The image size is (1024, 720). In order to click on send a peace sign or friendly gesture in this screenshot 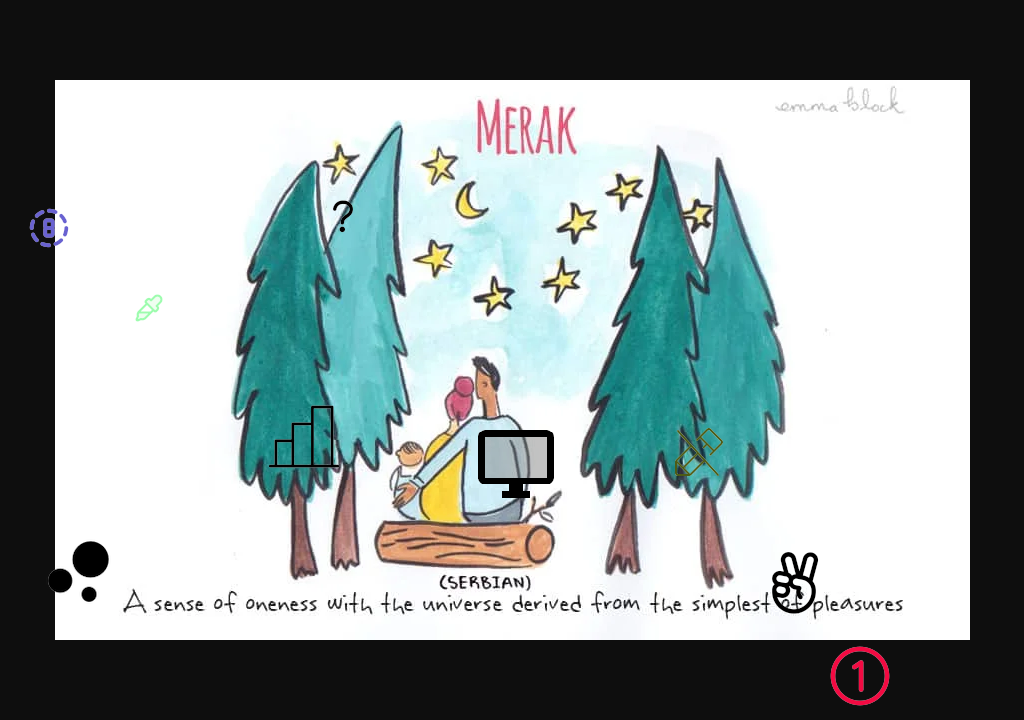, I will do `click(794, 583)`.